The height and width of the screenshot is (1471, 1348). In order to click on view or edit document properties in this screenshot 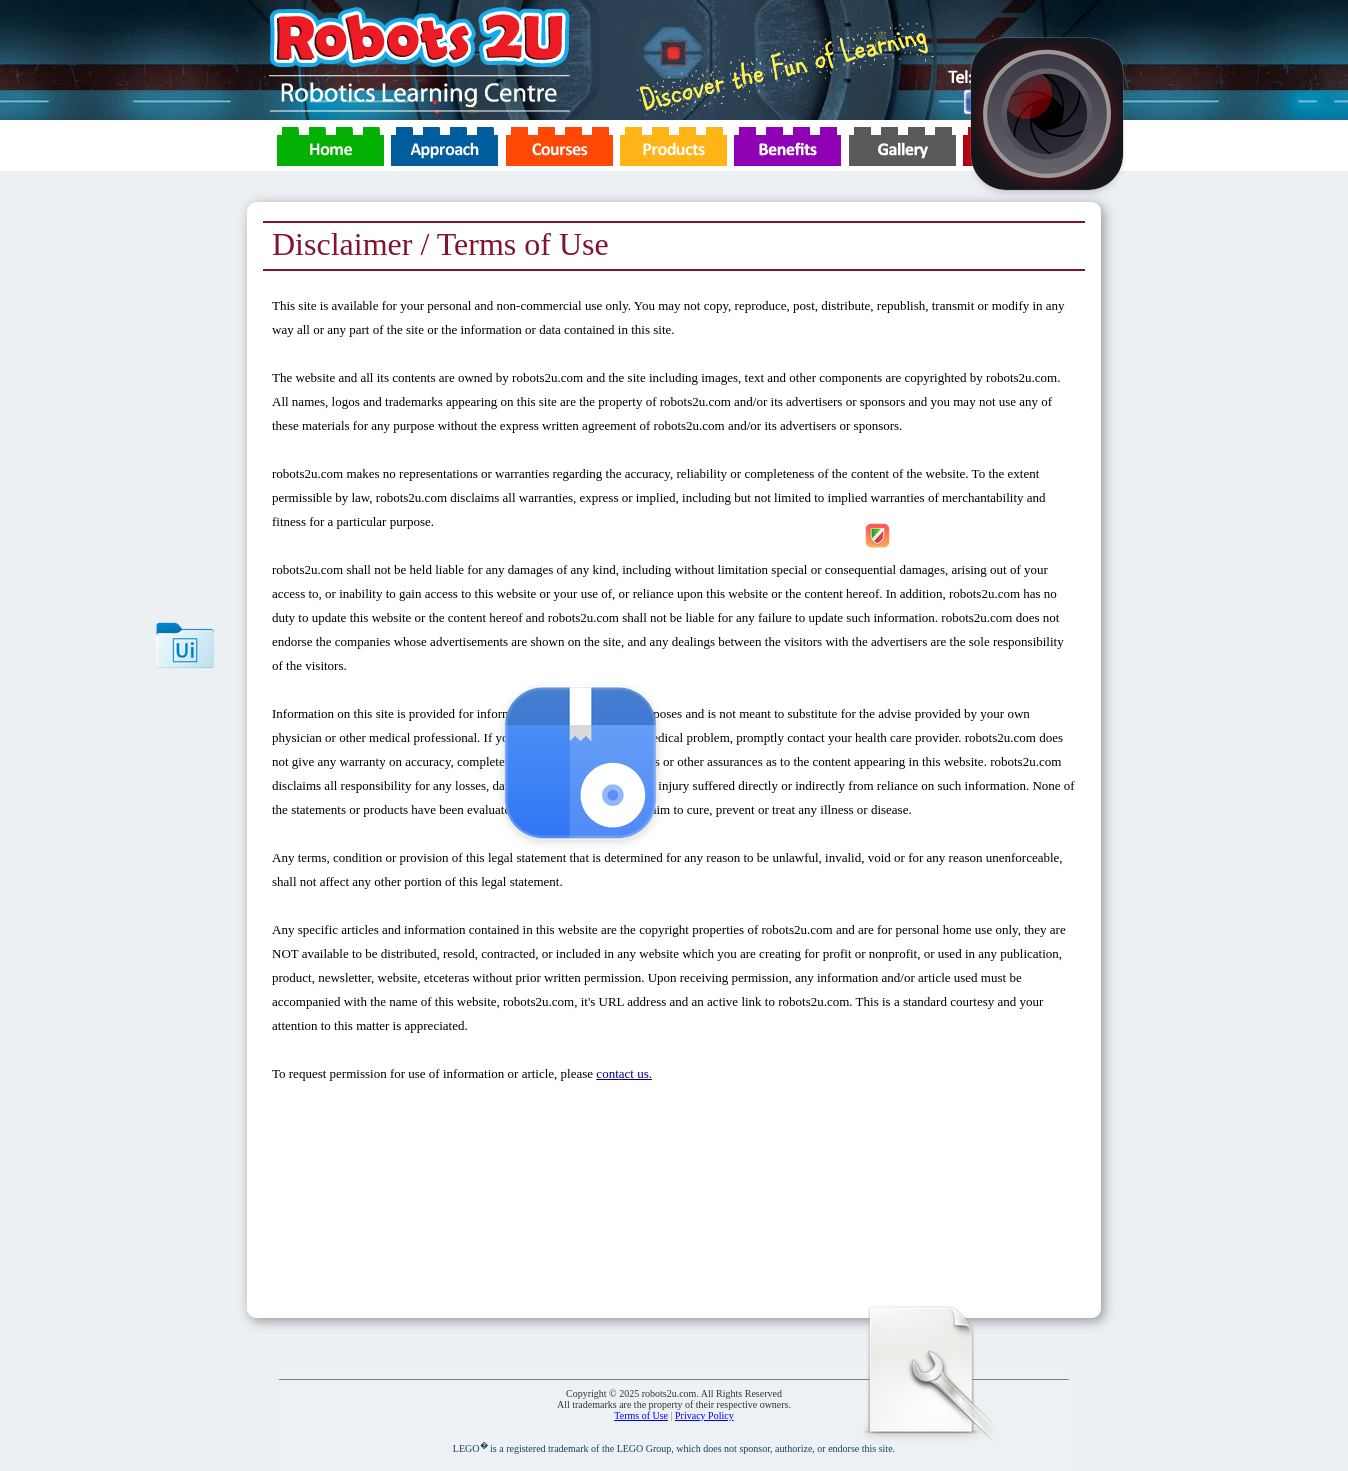, I will do `click(932, 1374)`.